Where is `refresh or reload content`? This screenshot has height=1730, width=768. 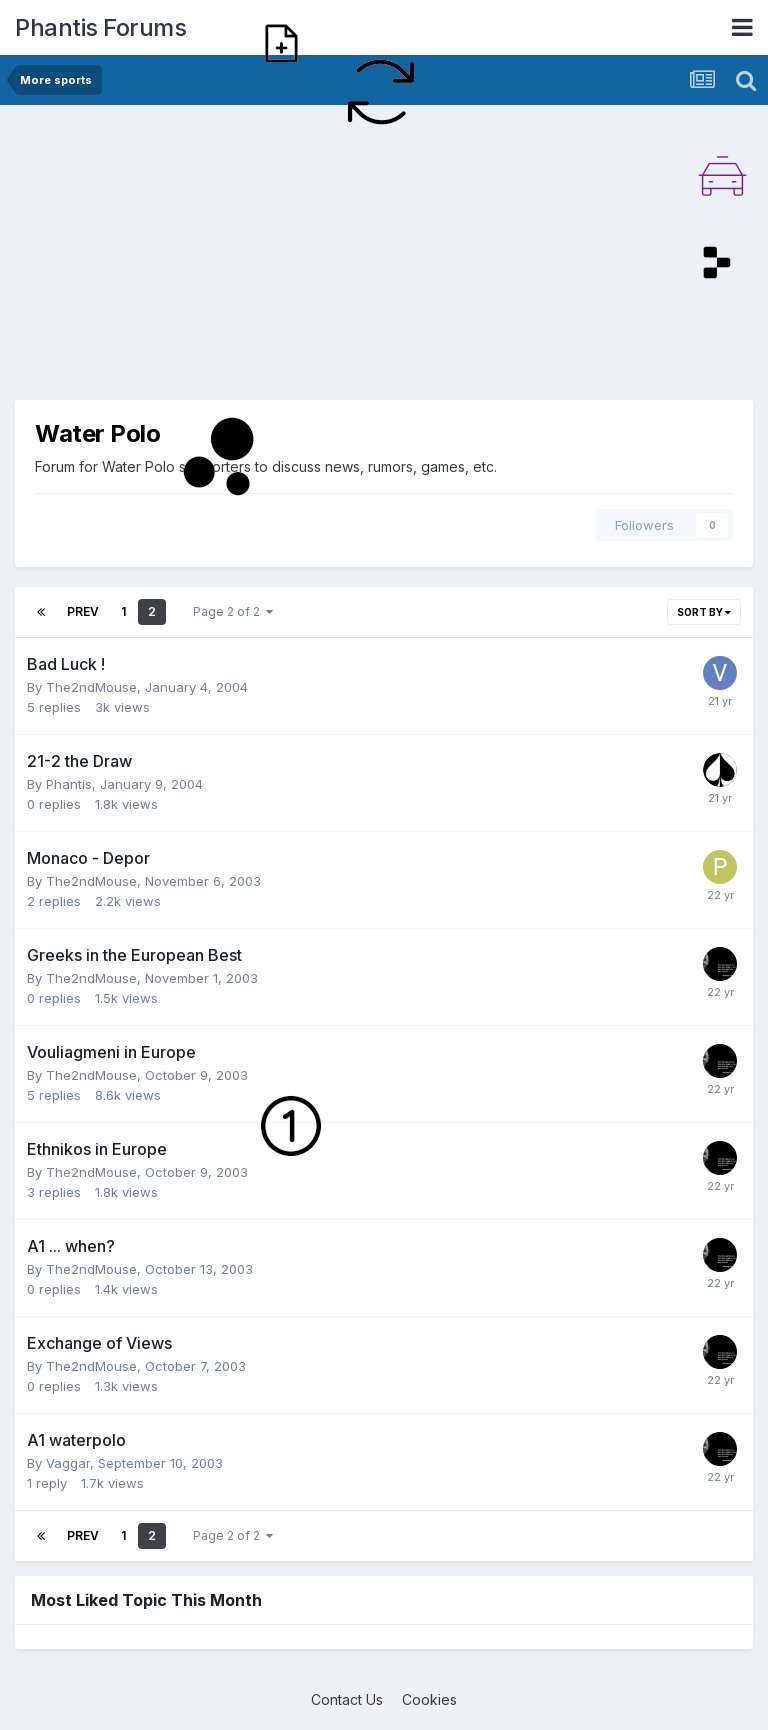
refresh or reload content is located at coordinates (381, 92).